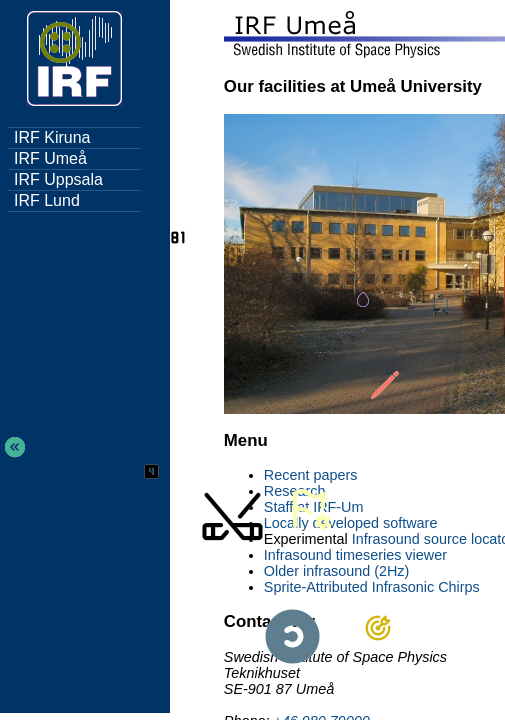 This screenshot has width=505, height=720. What do you see at coordinates (378, 628) in the screenshot?
I see `set or view your goals` at bounding box center [378, 628].